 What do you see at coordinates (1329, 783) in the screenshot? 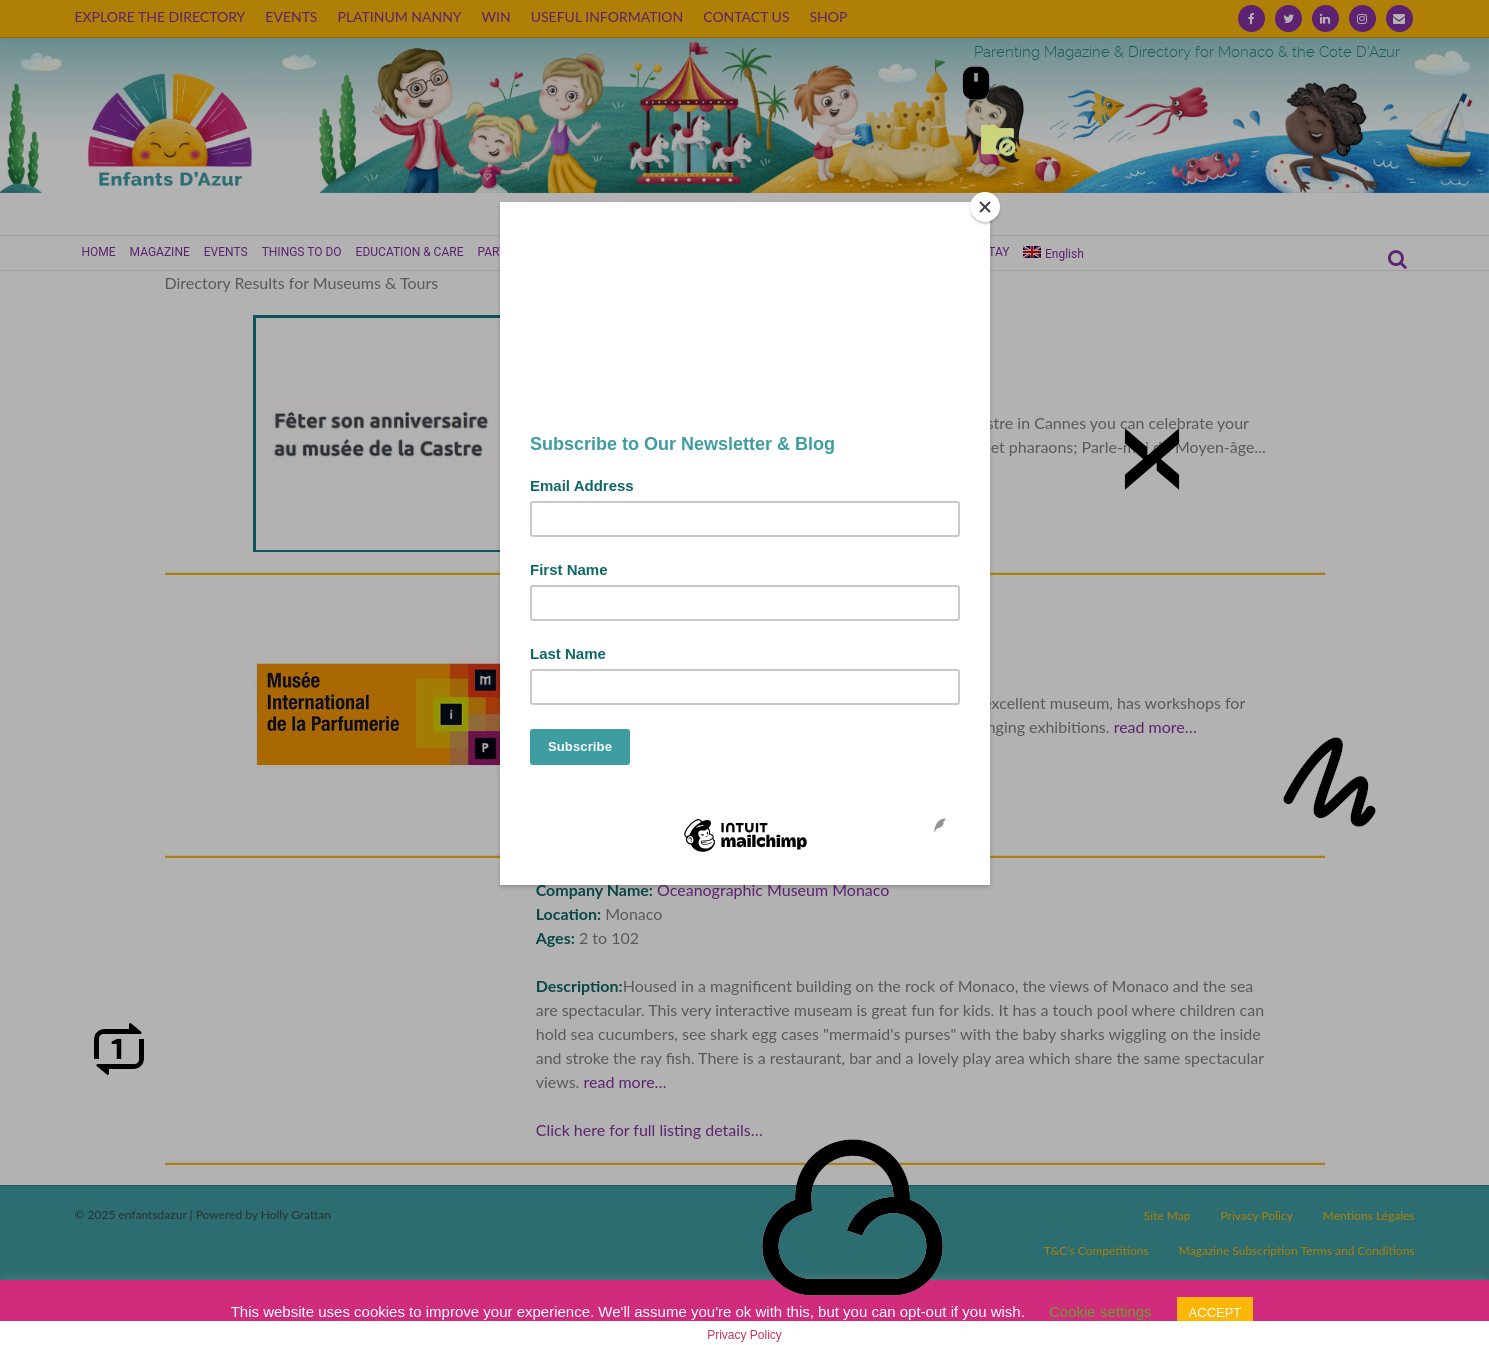
I see `open sketching or drawing tool` at bounding box center [1329, 783].